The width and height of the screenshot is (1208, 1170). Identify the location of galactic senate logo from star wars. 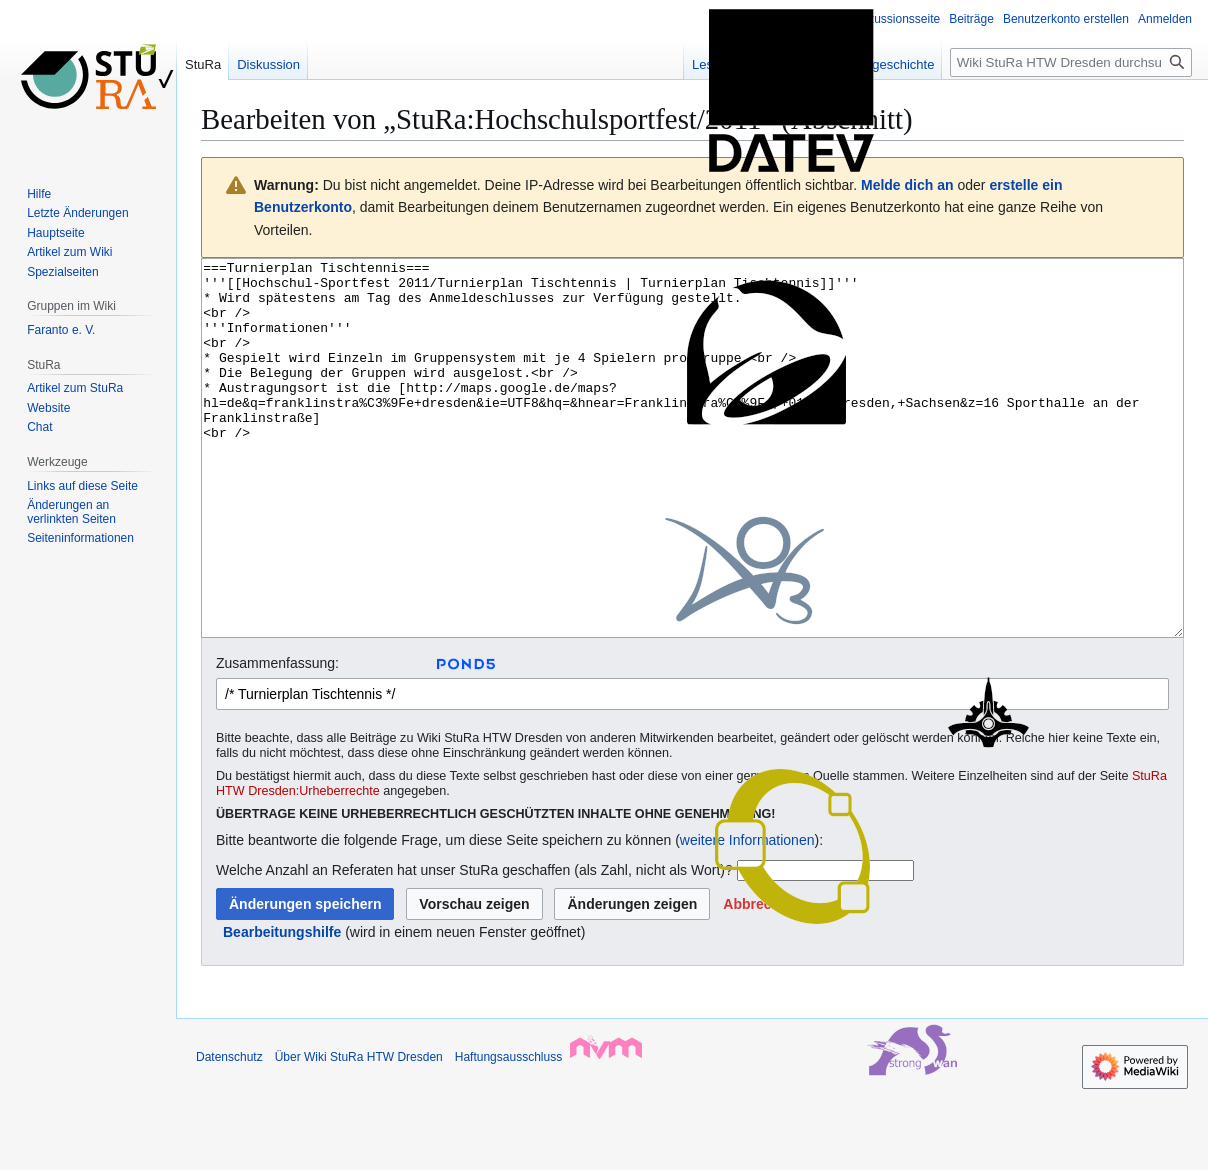
(988, 712).